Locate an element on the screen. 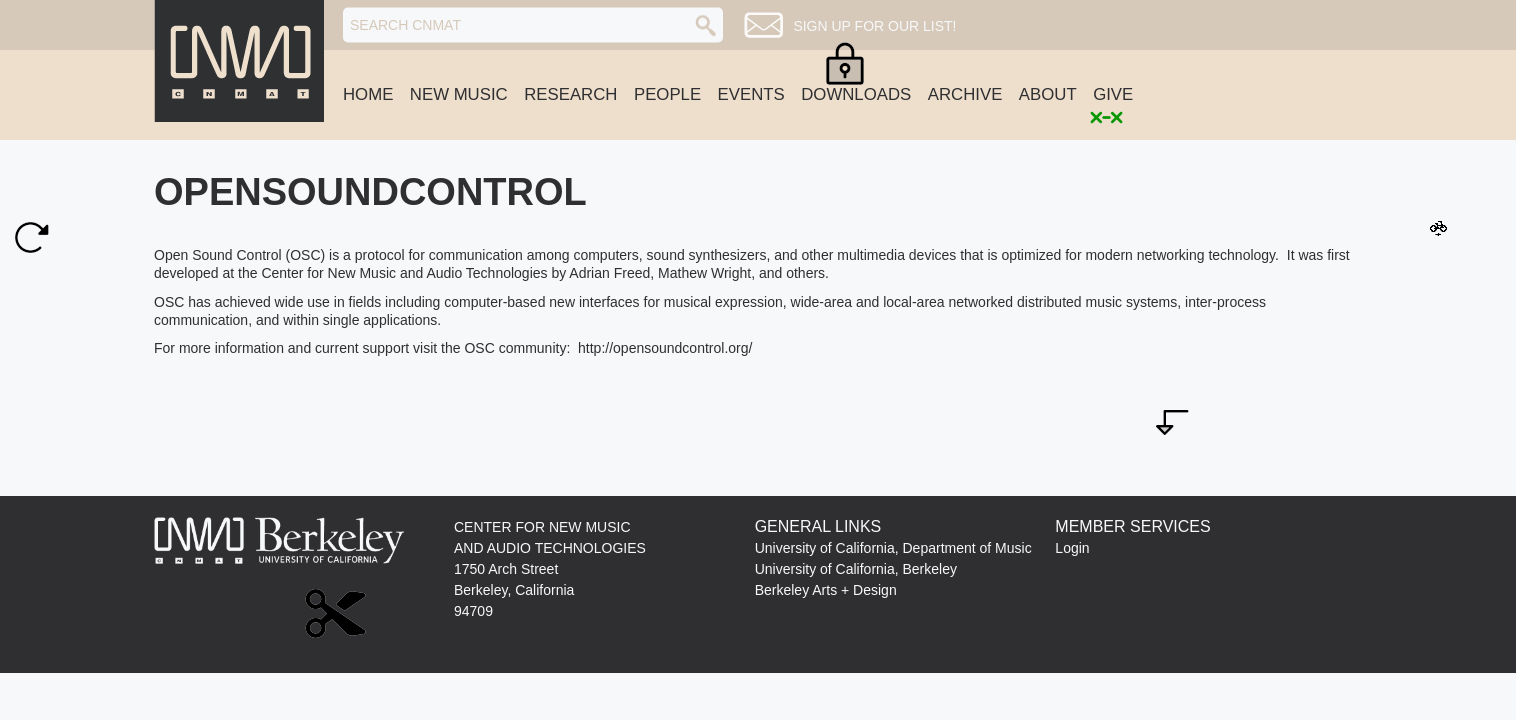  go back and down in navigation is located at coordinates (1171, 420).